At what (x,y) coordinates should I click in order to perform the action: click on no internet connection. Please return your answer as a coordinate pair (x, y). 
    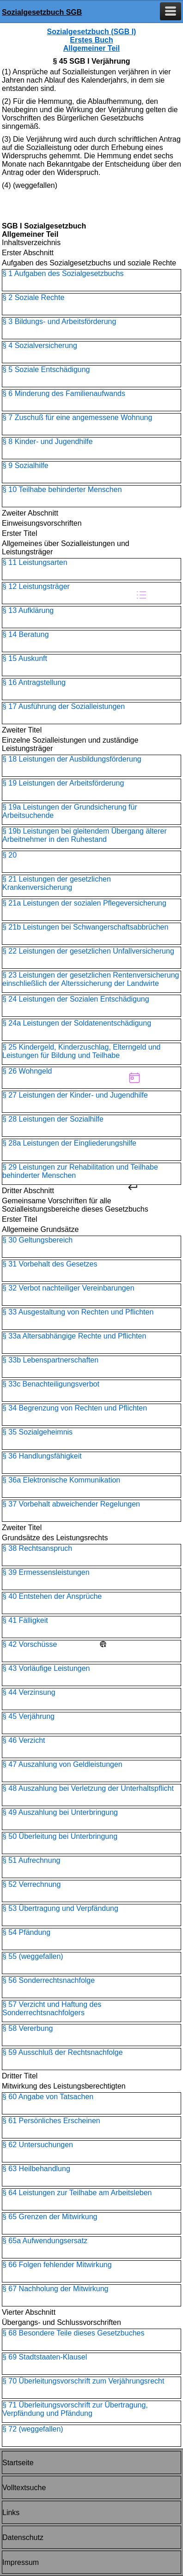
    Looking at the image, I should click on (103, 1644).